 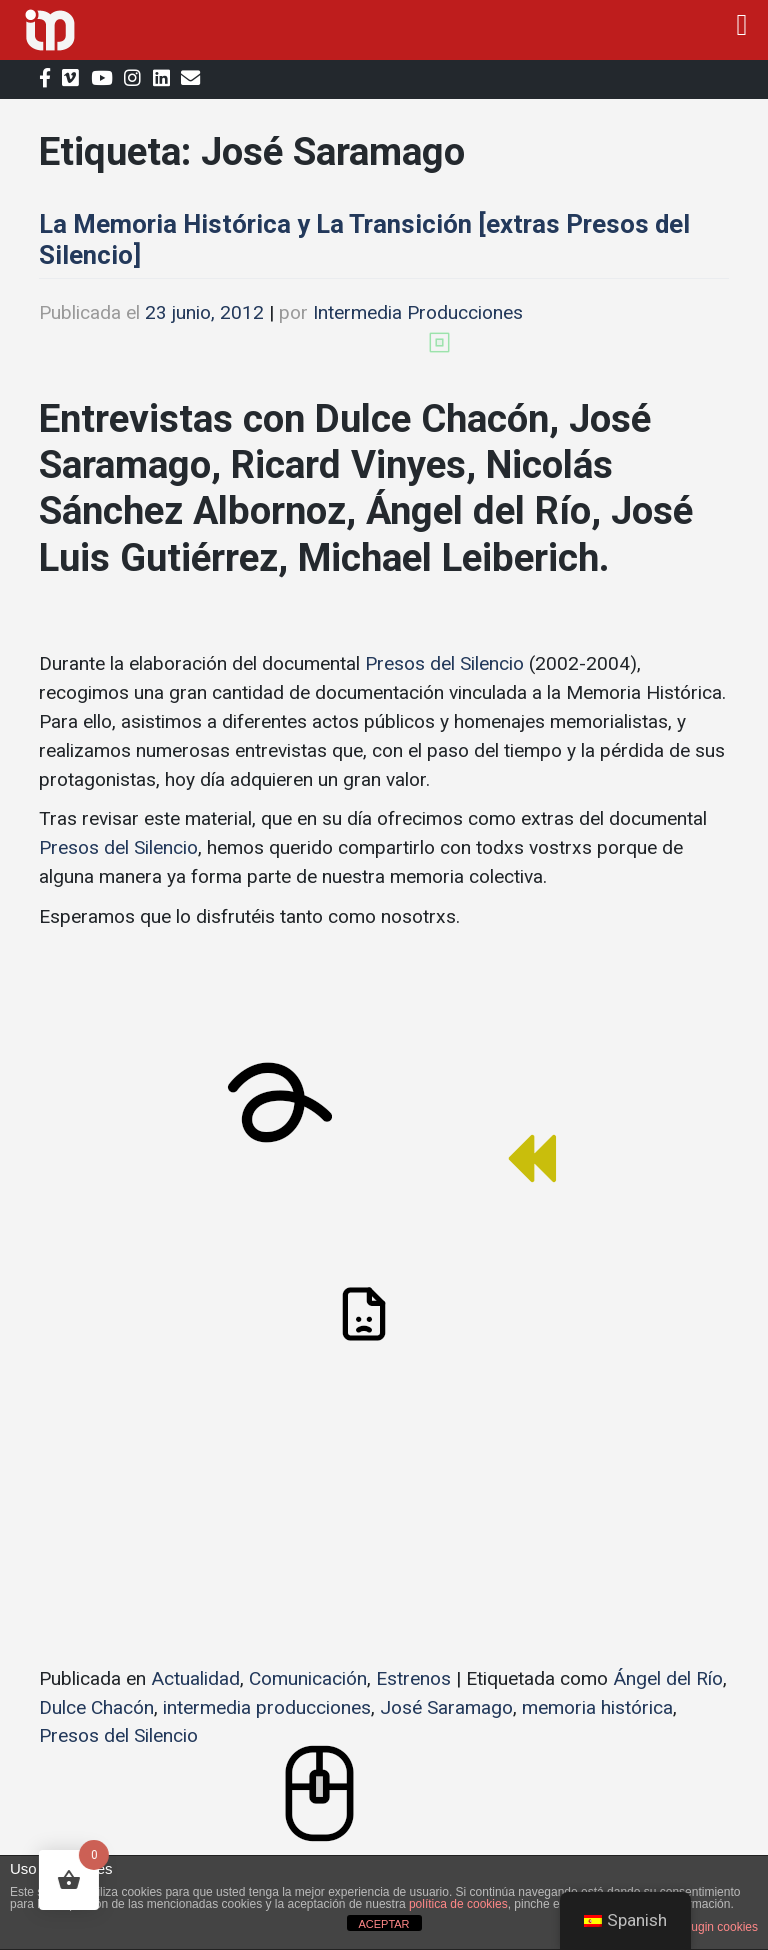 I want to click on skip to previous track or beginning, so click(x=534, y=1158).